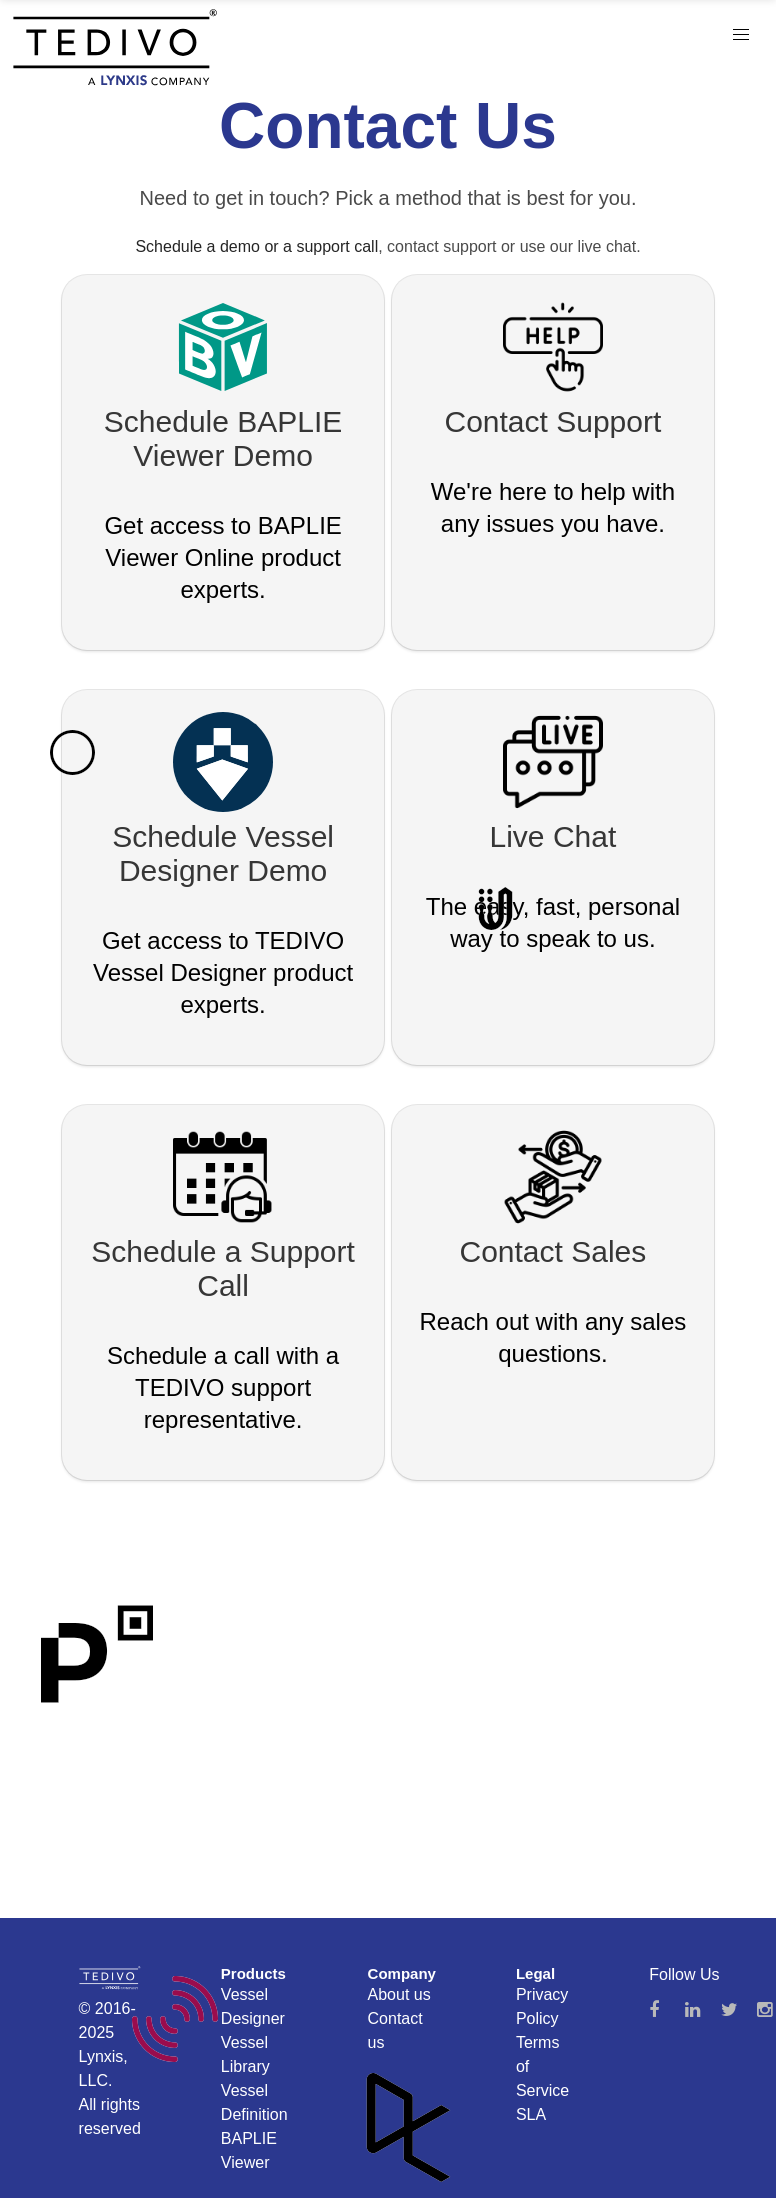 Image resolution: width=776 pixels, height=2198 pixels. I want to click on open the DataCamp app, so click(408, 2127).